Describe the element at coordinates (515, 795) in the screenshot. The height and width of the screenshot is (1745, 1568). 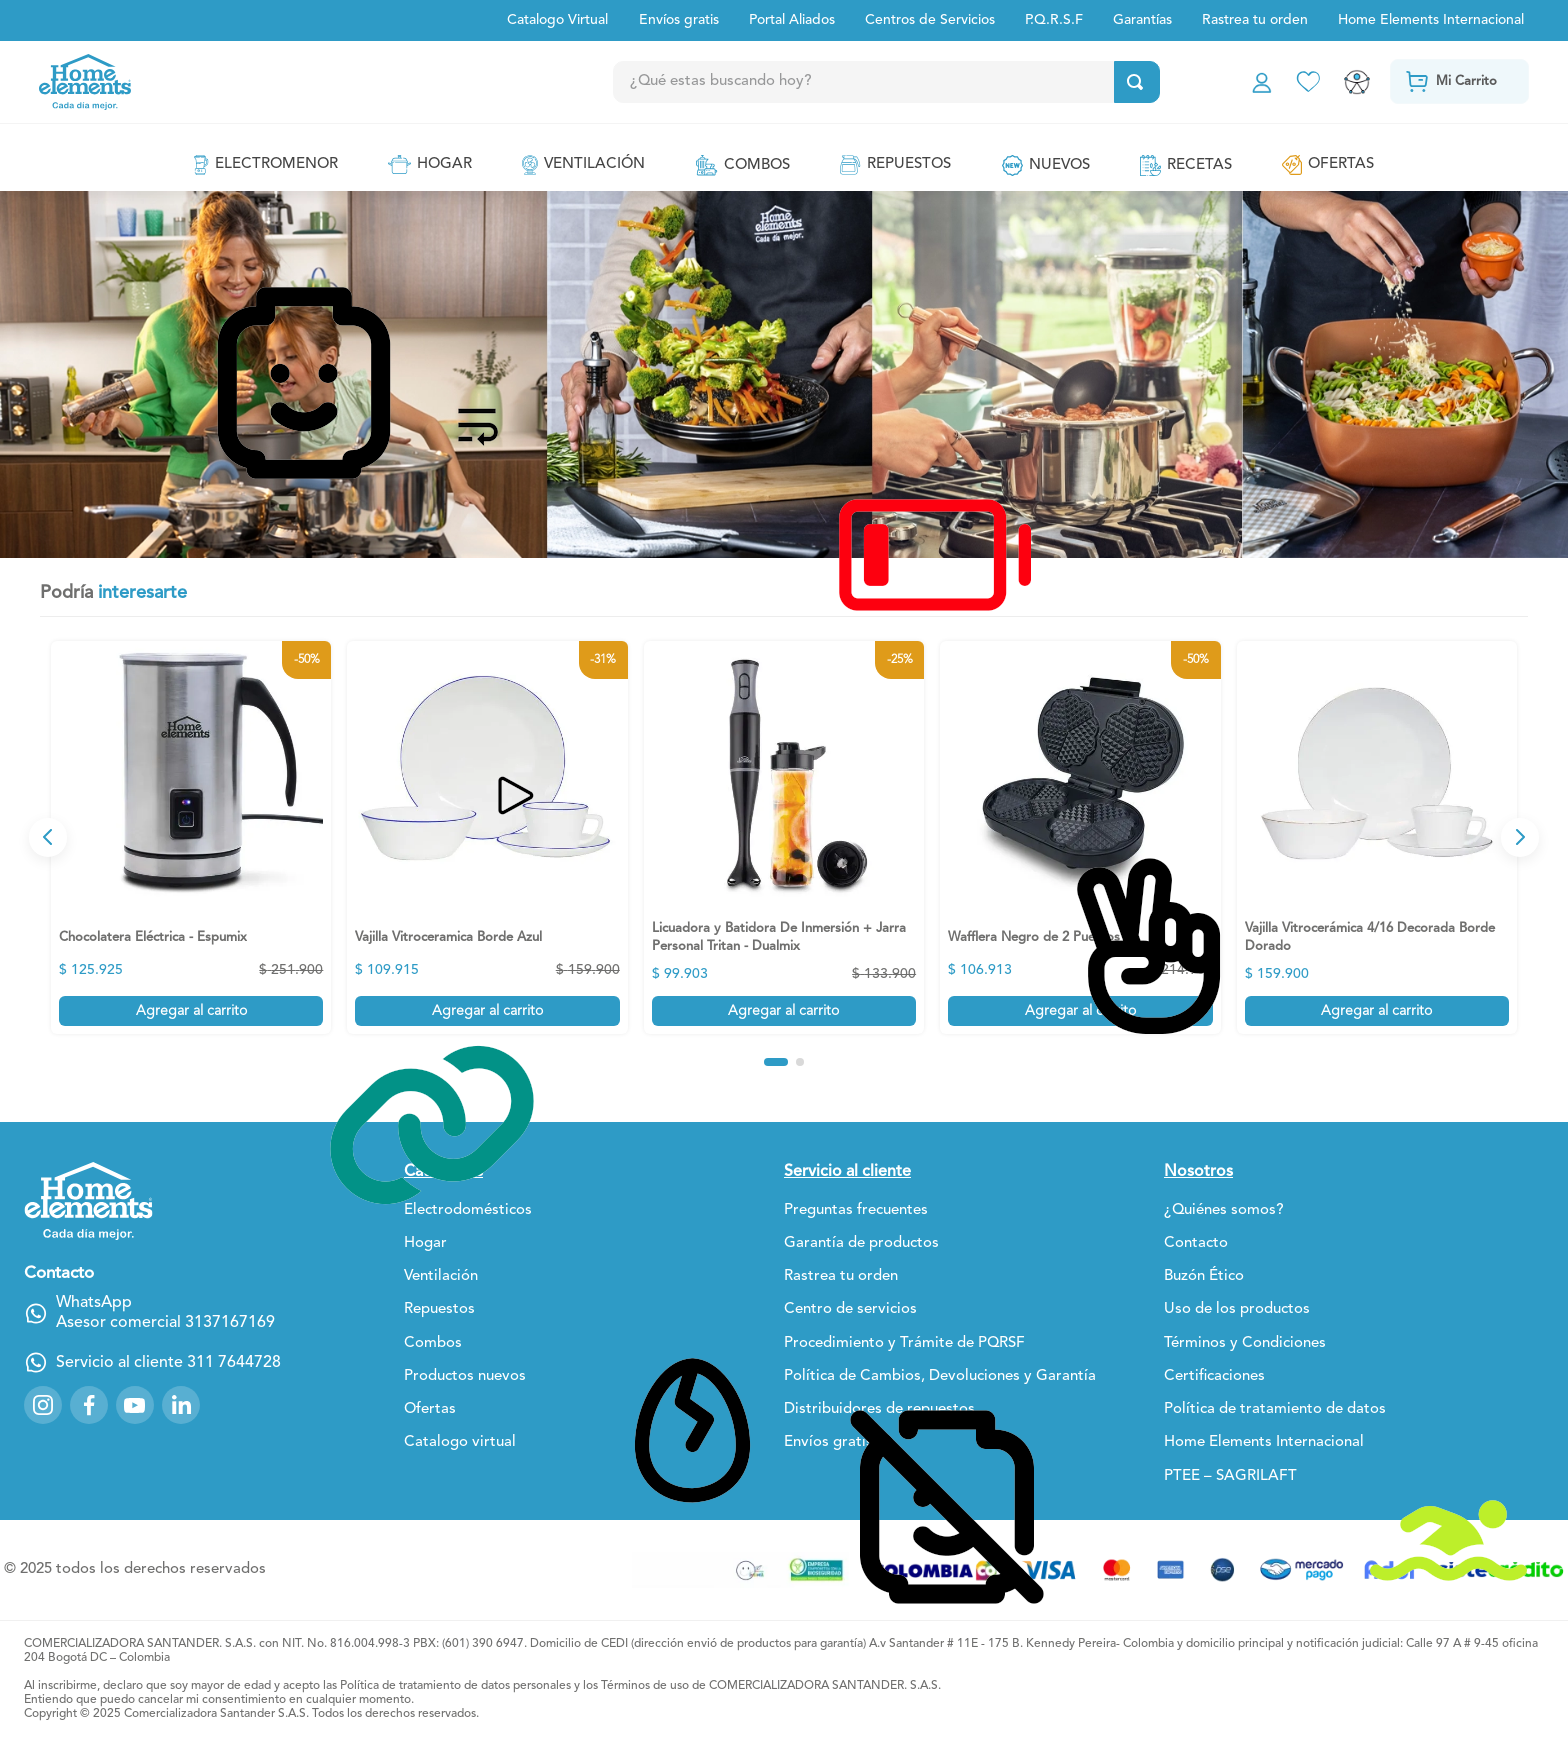
I see `play media or video content` at that location.